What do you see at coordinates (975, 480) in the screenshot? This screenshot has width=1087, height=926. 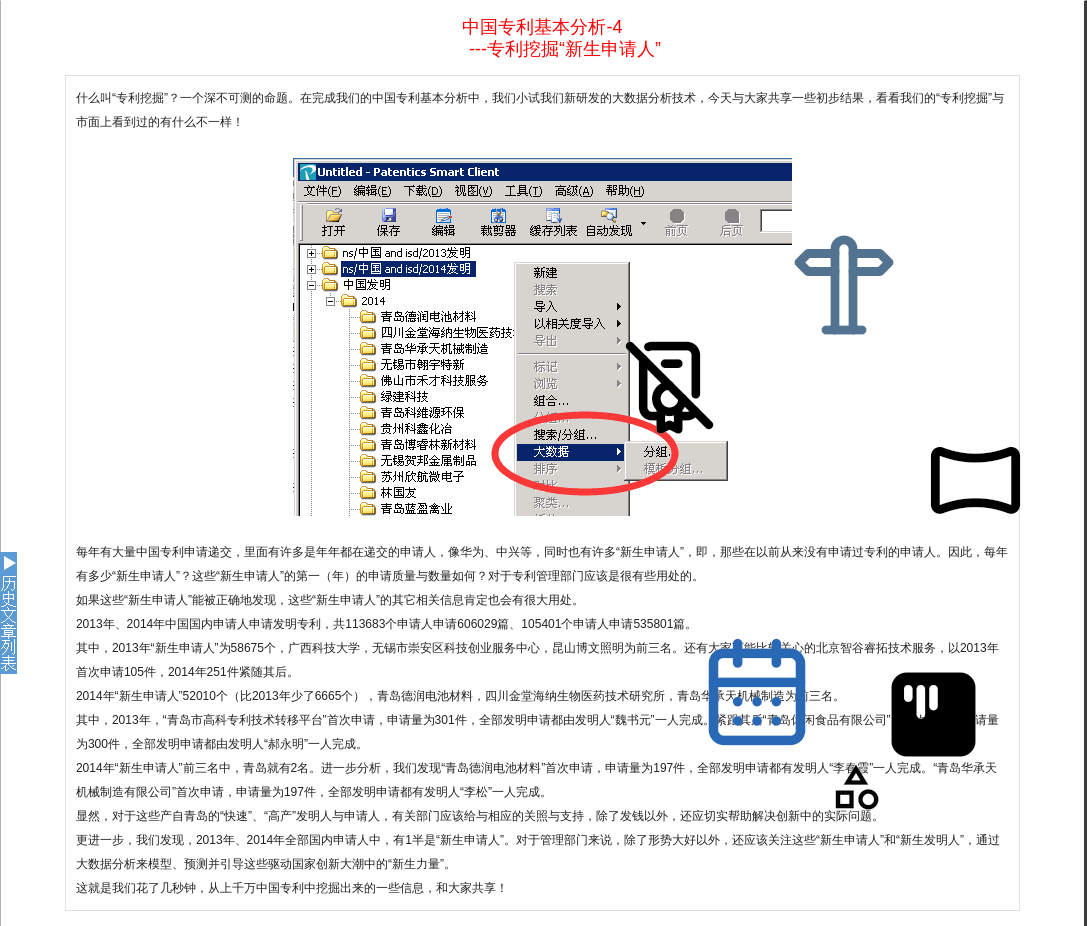 I see `switch to panorama photo mode` at bounding box center [975, 480].